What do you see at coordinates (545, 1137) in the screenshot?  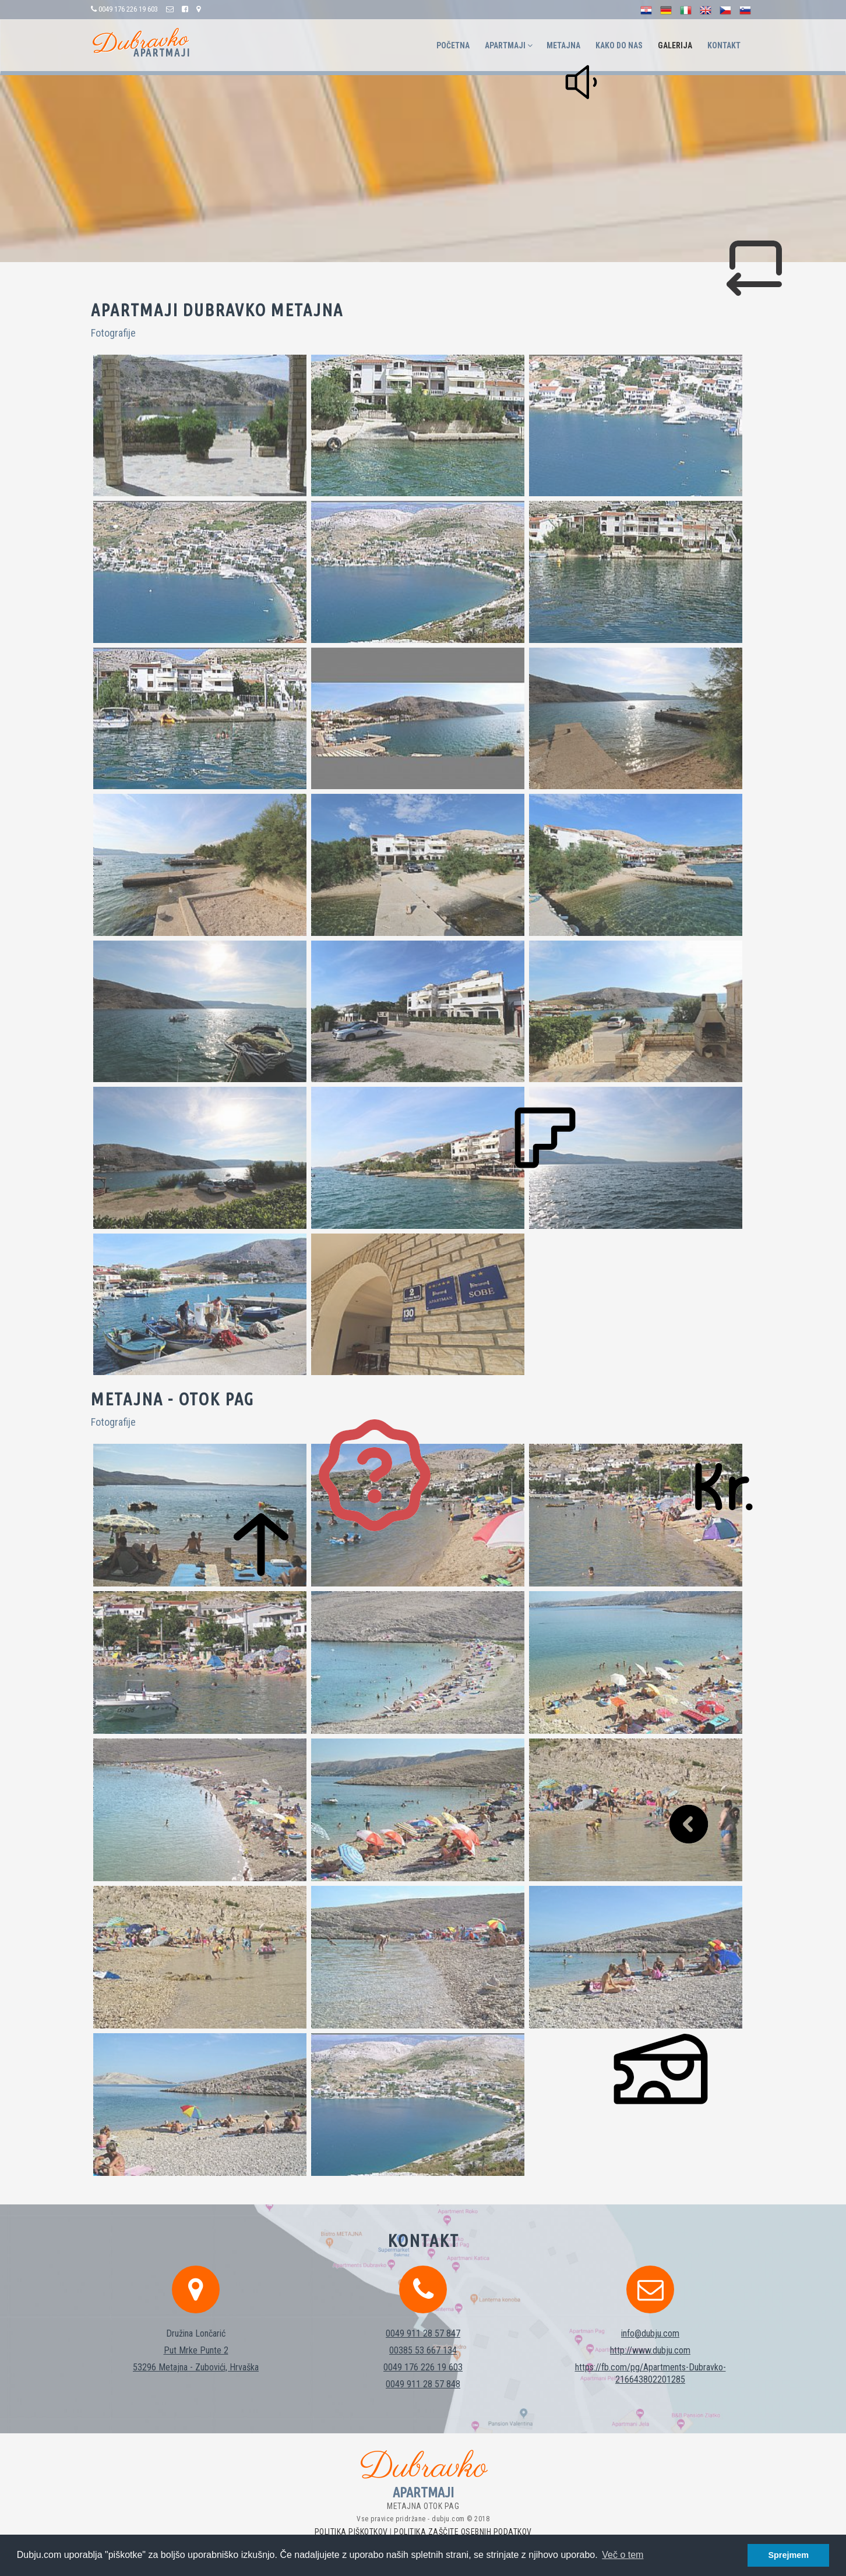 I see `open Flipboard app` at bounding box center [545, 1137].